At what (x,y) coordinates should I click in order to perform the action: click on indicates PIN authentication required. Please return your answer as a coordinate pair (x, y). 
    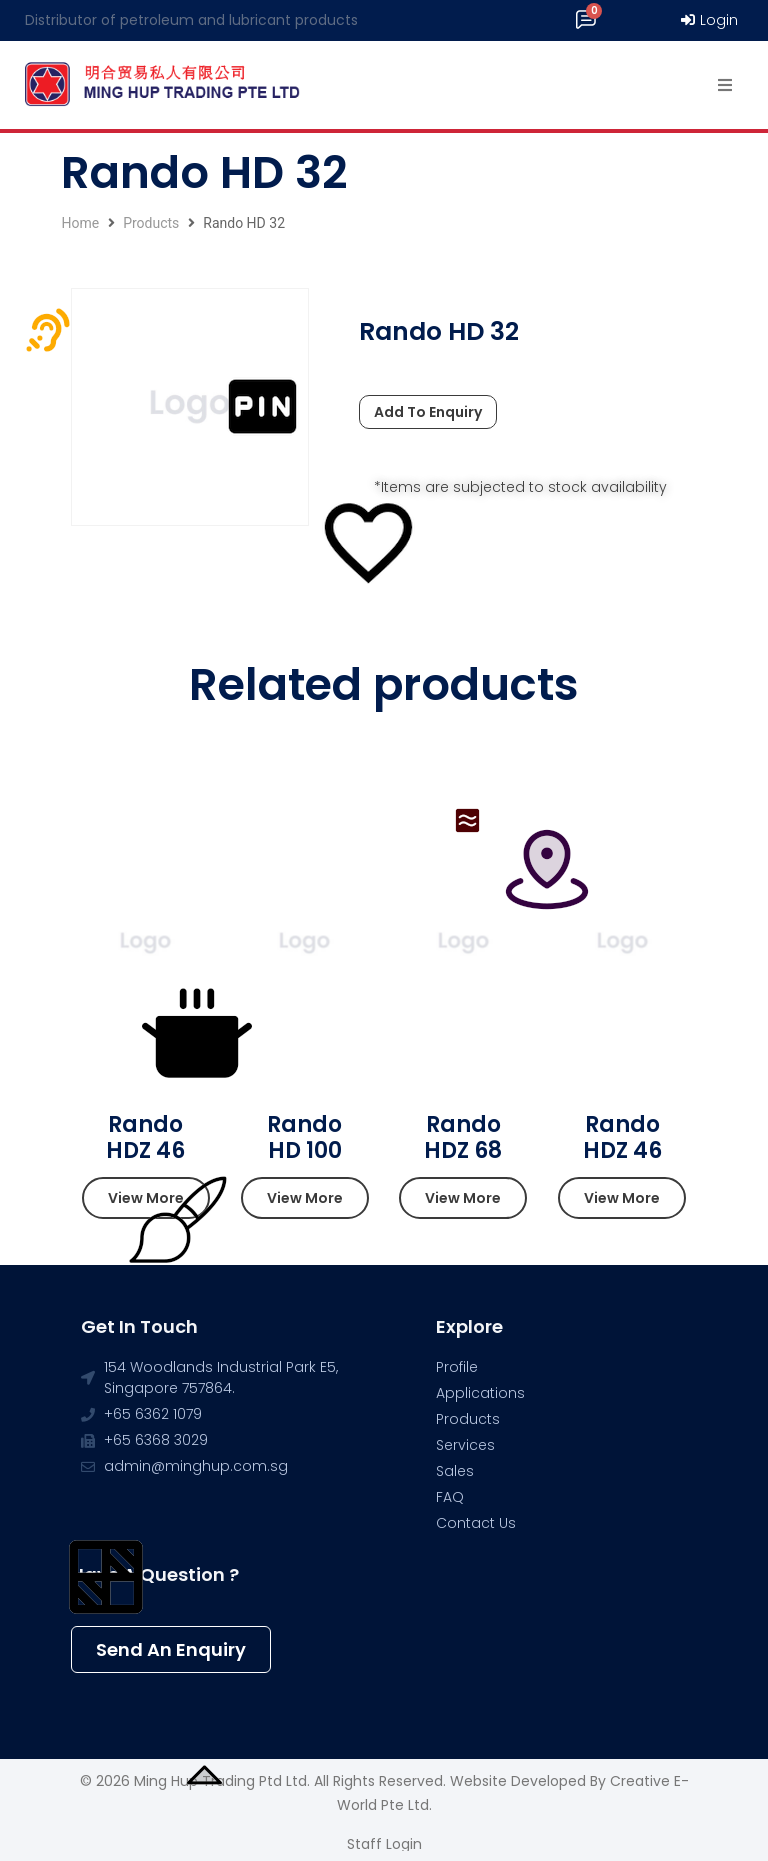
    Looking at the image, I should click on (262, 406).